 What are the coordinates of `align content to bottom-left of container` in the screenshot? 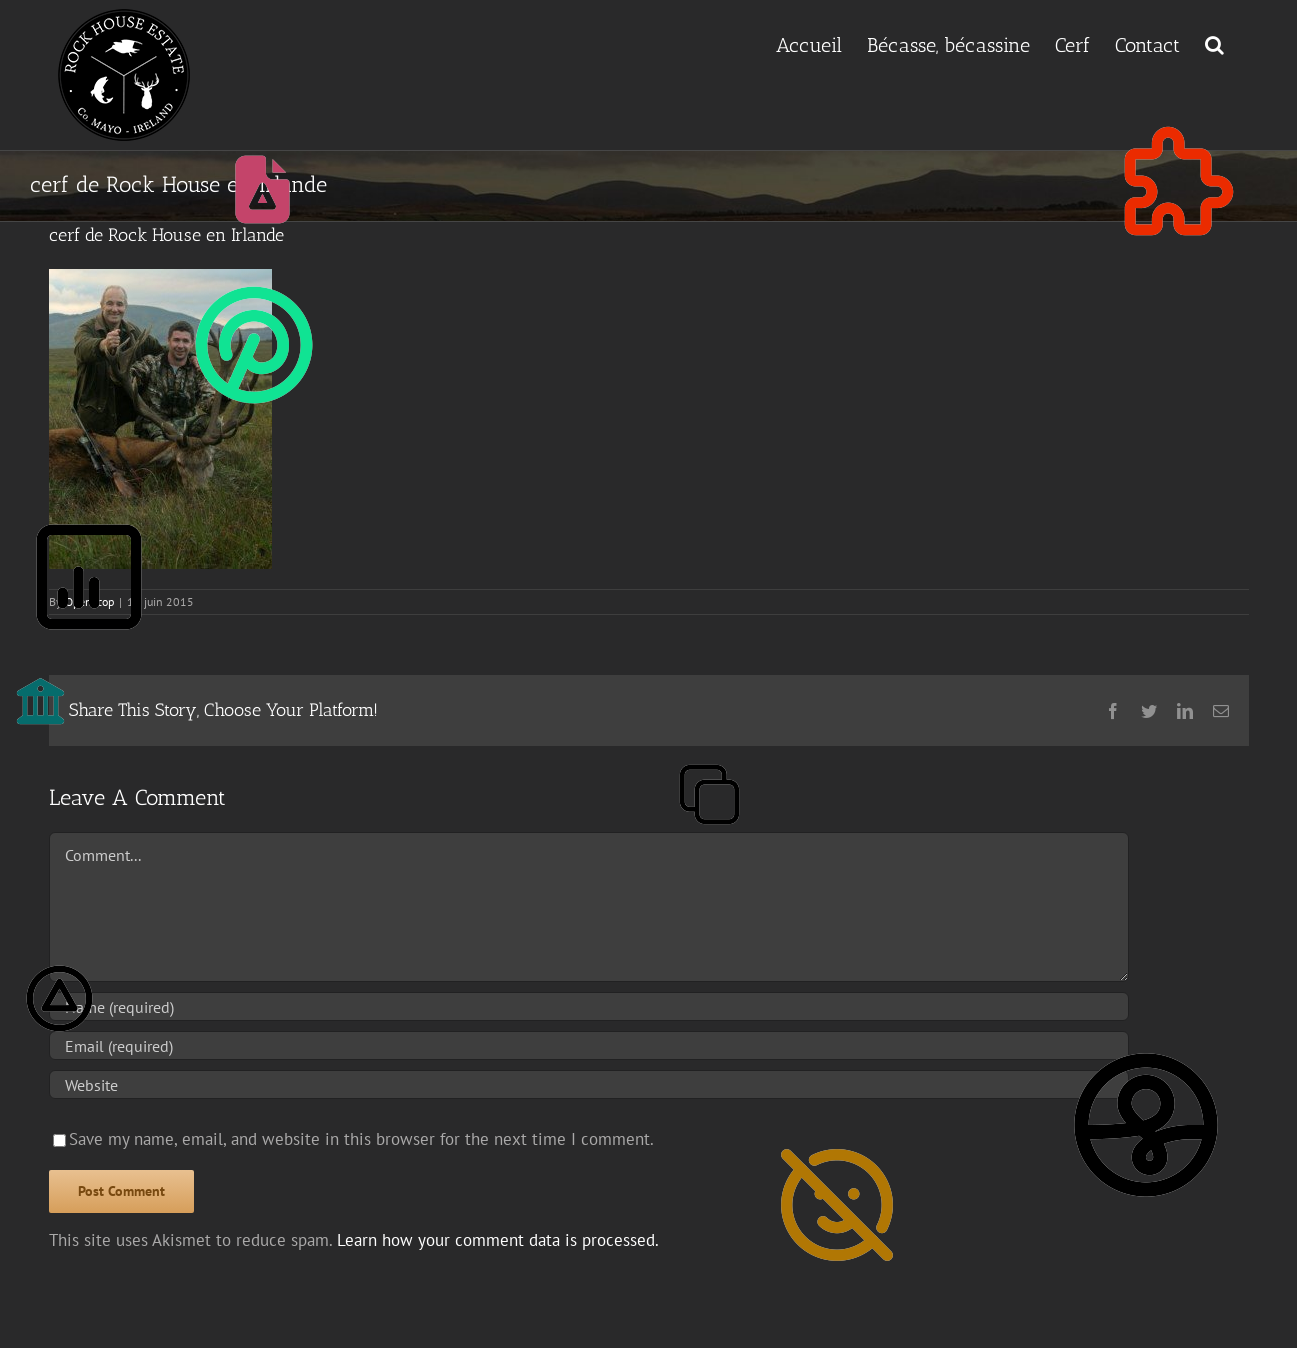 It's located at (89, 577).